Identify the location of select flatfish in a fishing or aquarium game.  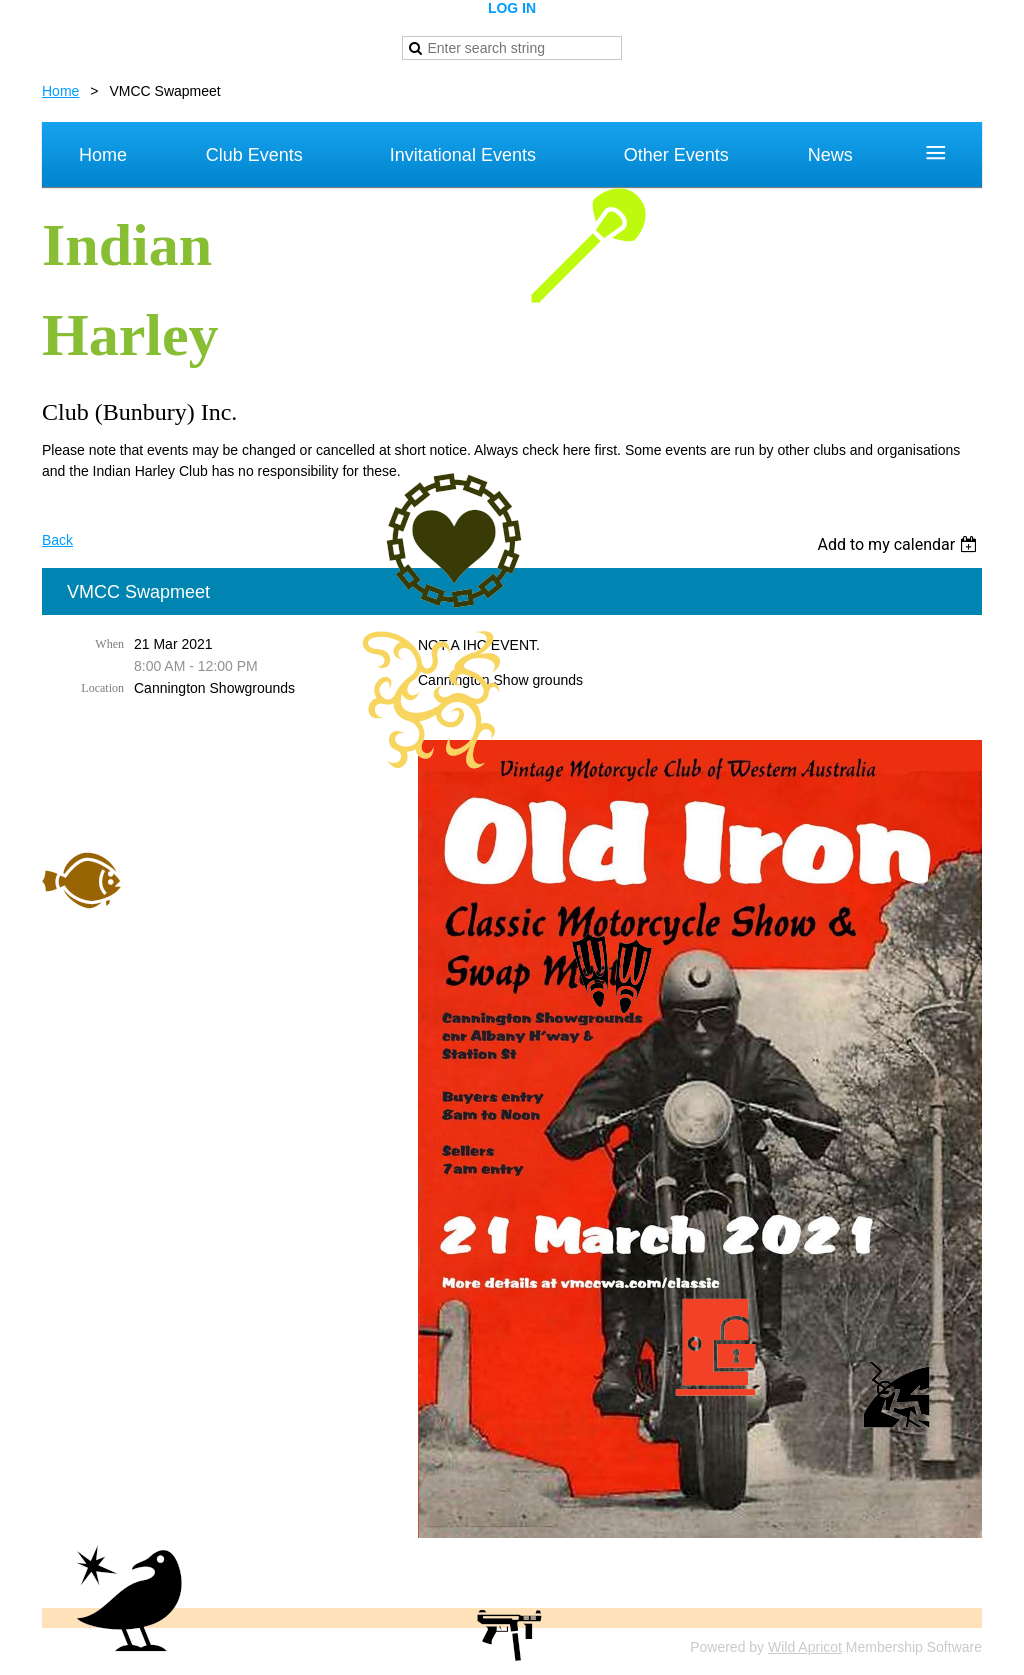
(81, 880).